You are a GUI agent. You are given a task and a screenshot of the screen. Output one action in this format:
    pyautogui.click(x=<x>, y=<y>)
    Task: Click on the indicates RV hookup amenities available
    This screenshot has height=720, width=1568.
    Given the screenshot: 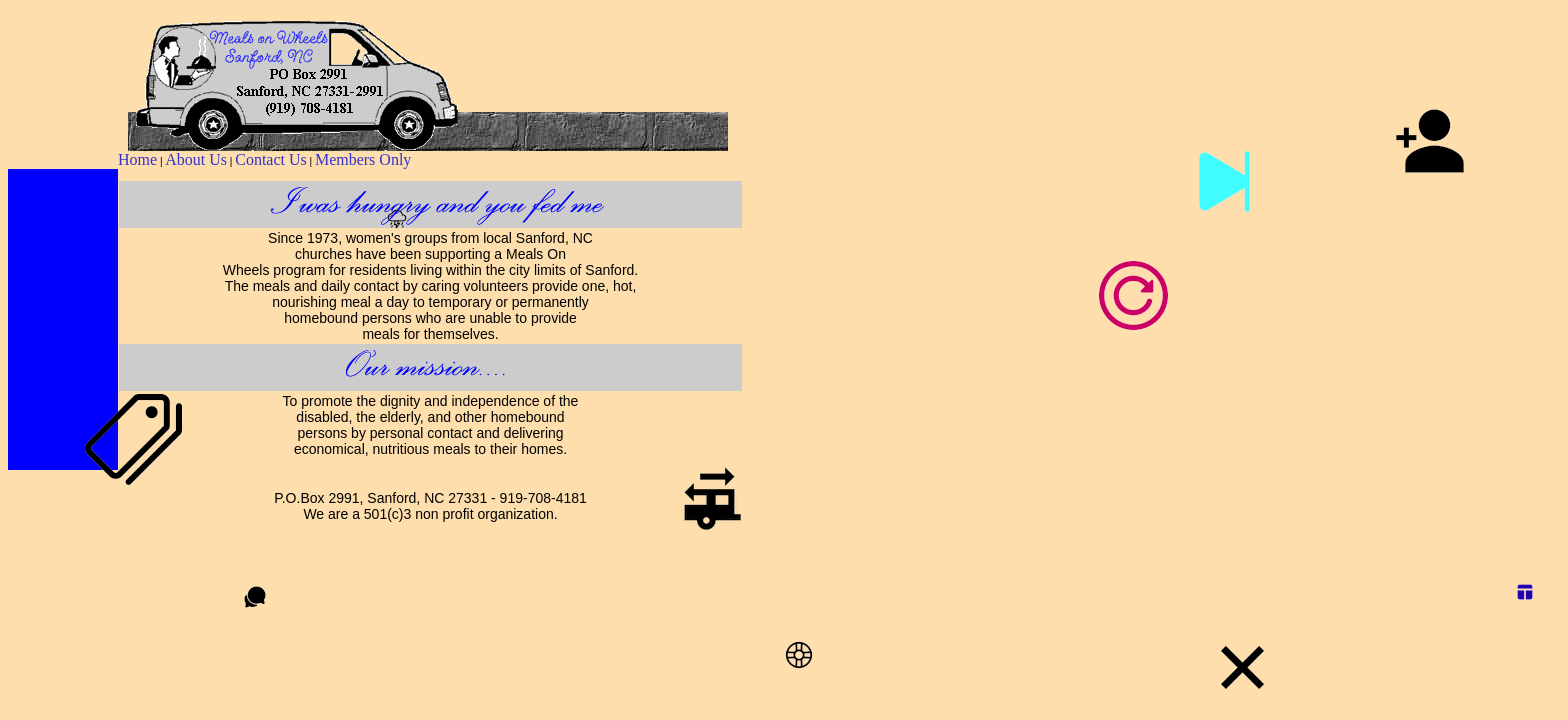 What is the action you would take?
    pyautogui.click(x=709, y=498)
    